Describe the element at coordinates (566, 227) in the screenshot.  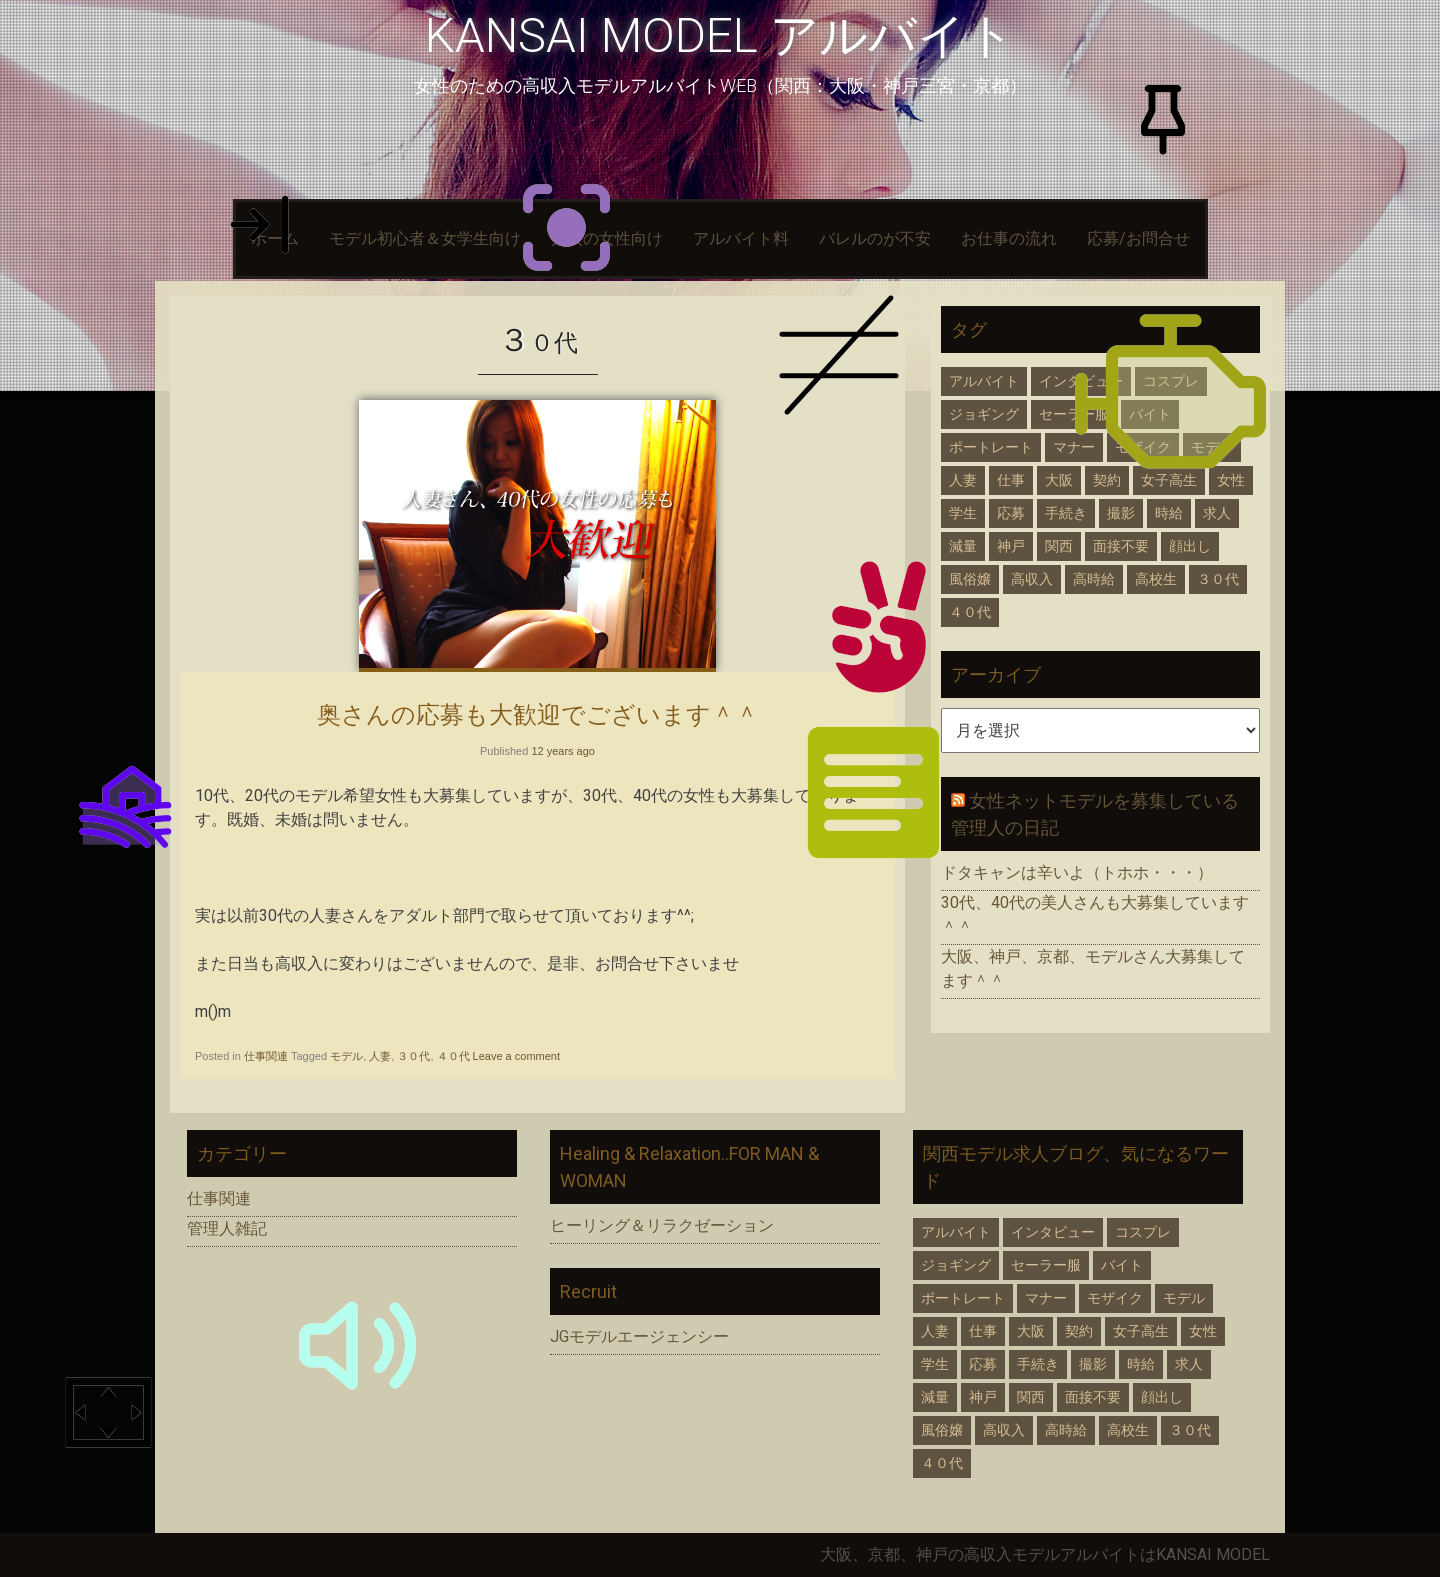
I see `capture a photo or screenshot` at that location.